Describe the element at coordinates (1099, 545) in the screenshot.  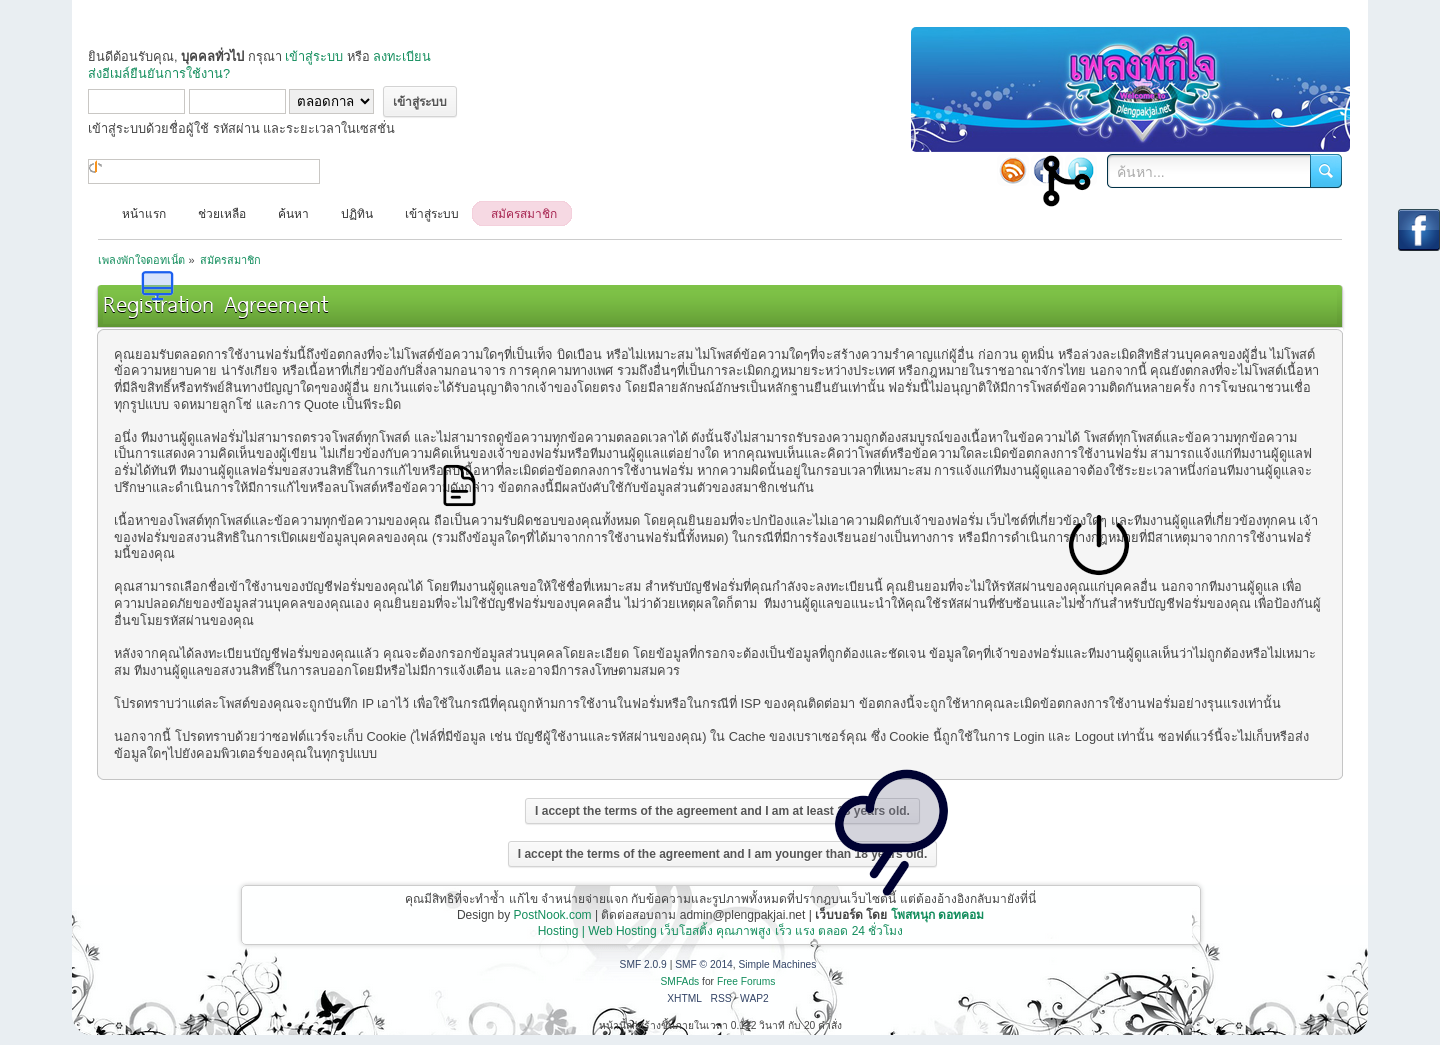
I see `turn device on or off` at that location.